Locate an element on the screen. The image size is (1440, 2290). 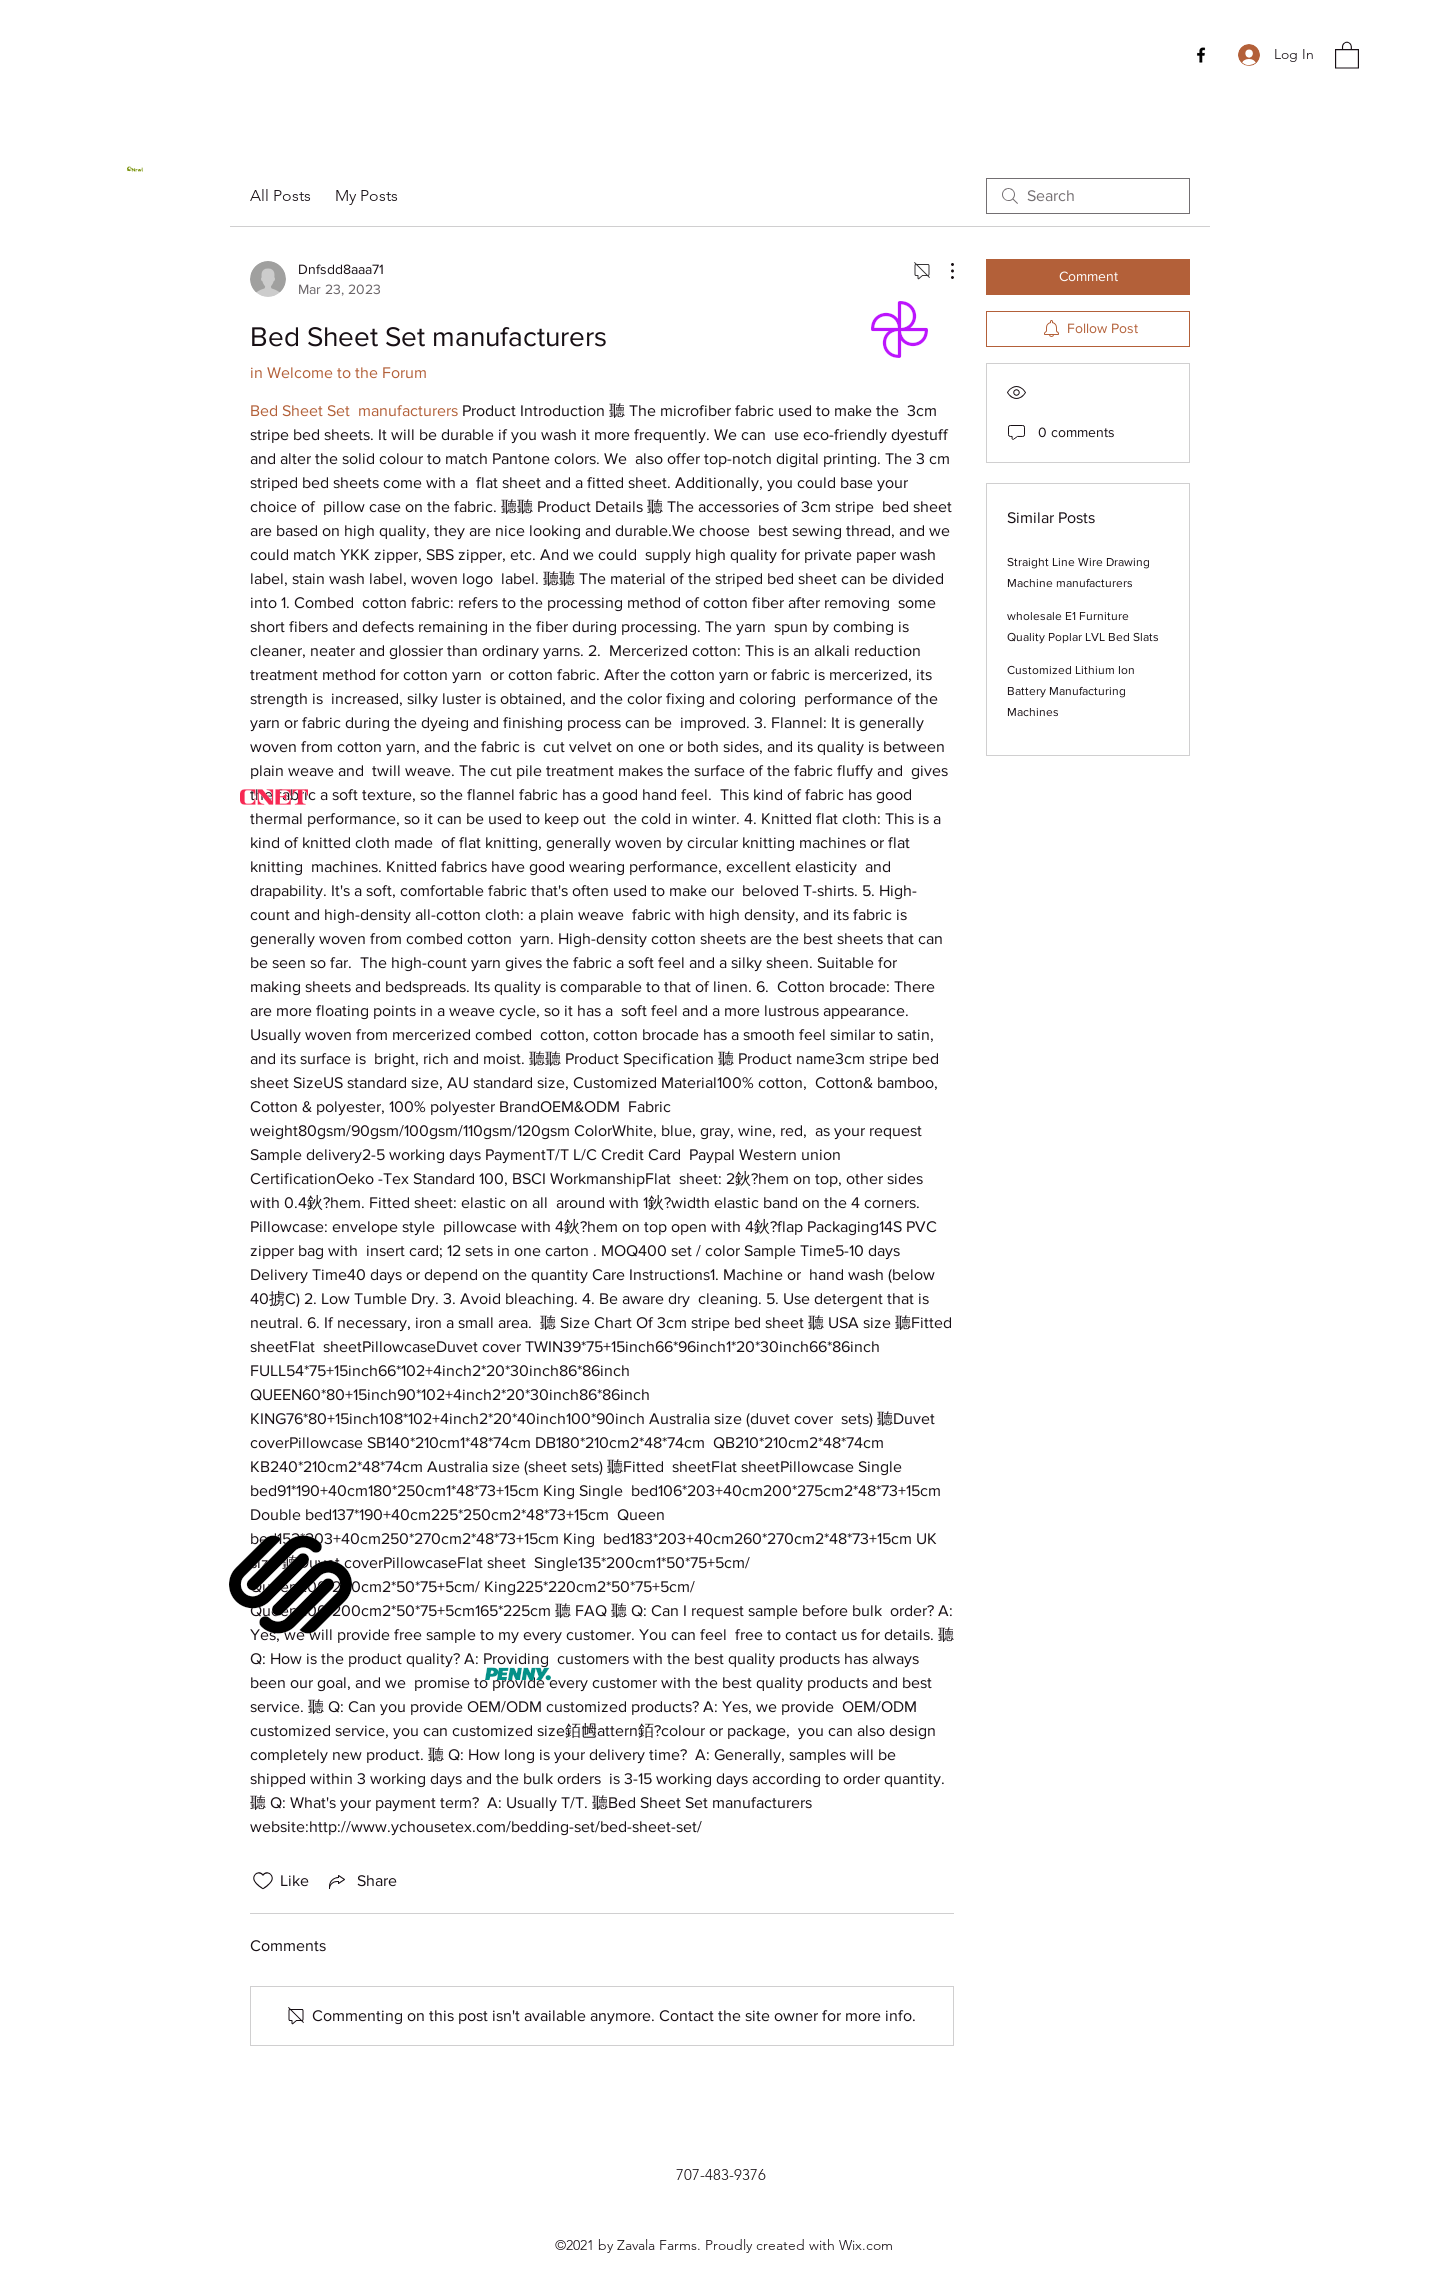
open google photos app is located at coordinates (899, 329).